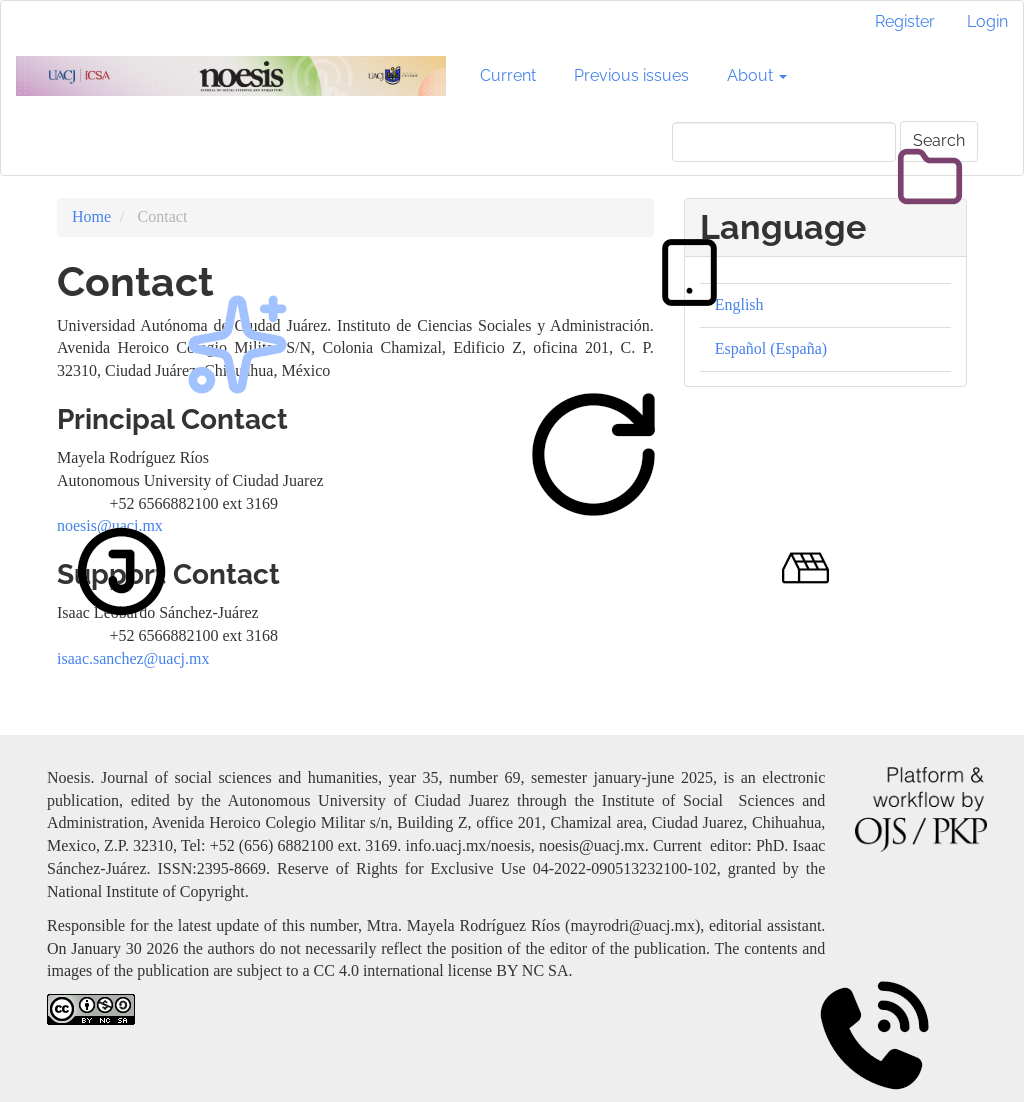 The image size is (1024, 1102). I want to click on view solar panel or renewable energy settings, so click(805, 569).